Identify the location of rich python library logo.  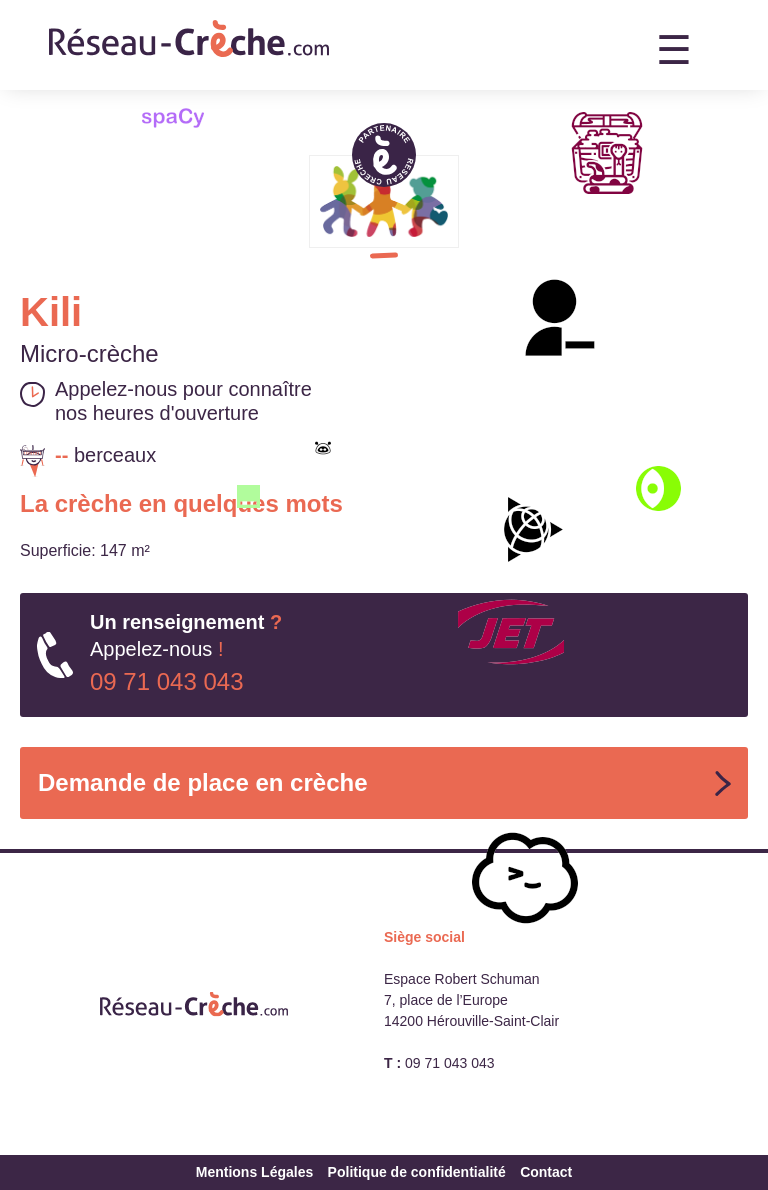
(607, 153).